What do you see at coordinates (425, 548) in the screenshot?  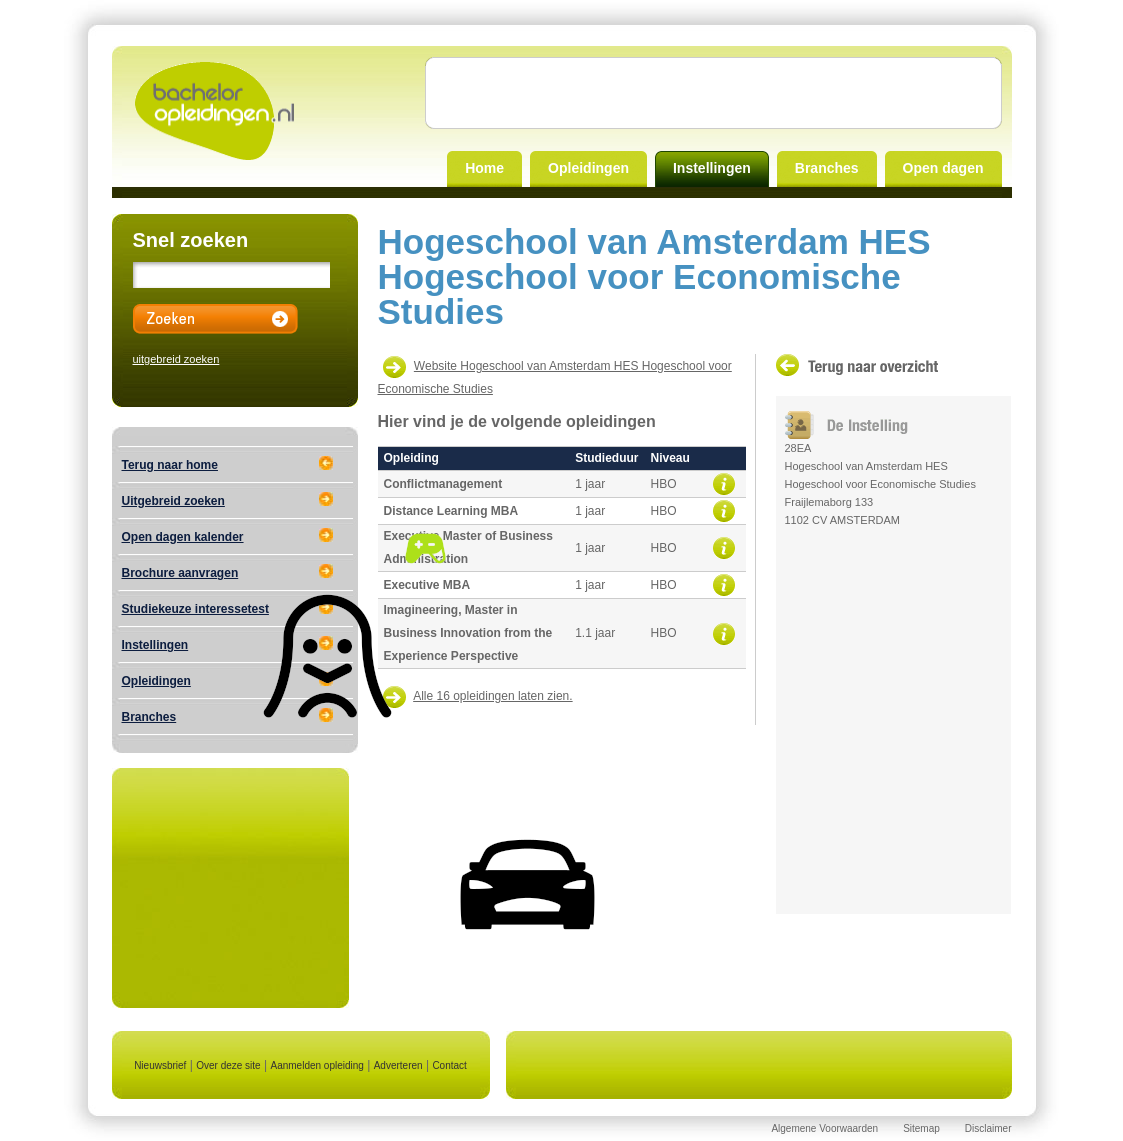 I see `open games or gaming section` at bounding box center [425, 548].